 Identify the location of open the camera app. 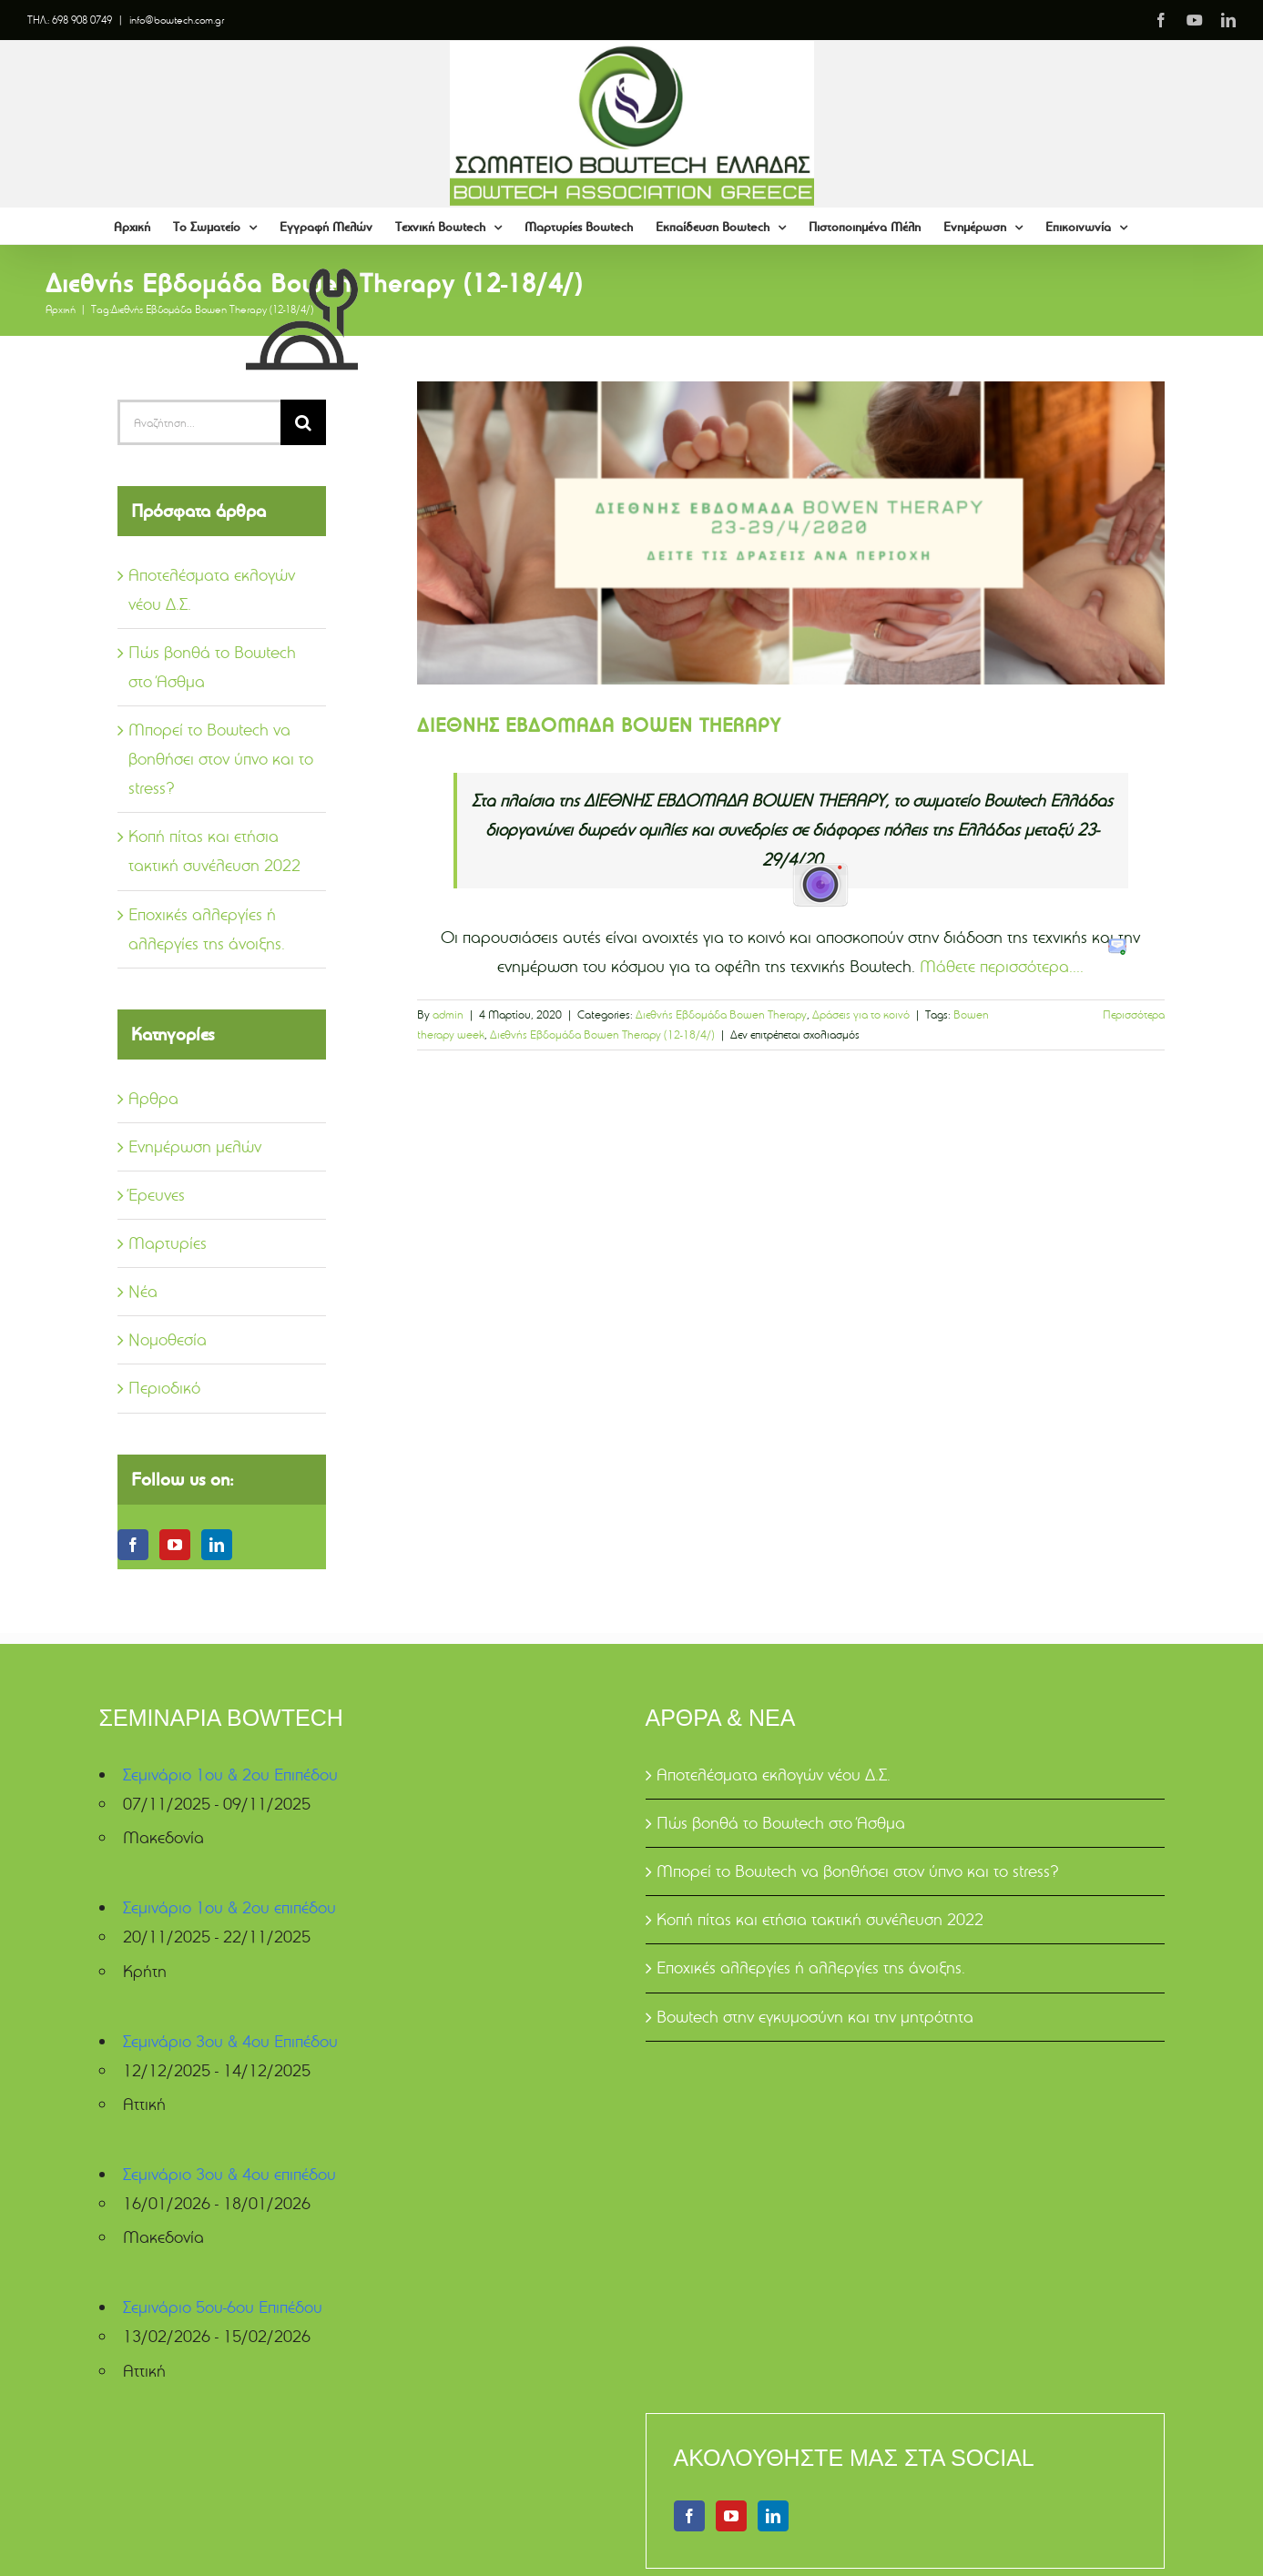
(820, 885).